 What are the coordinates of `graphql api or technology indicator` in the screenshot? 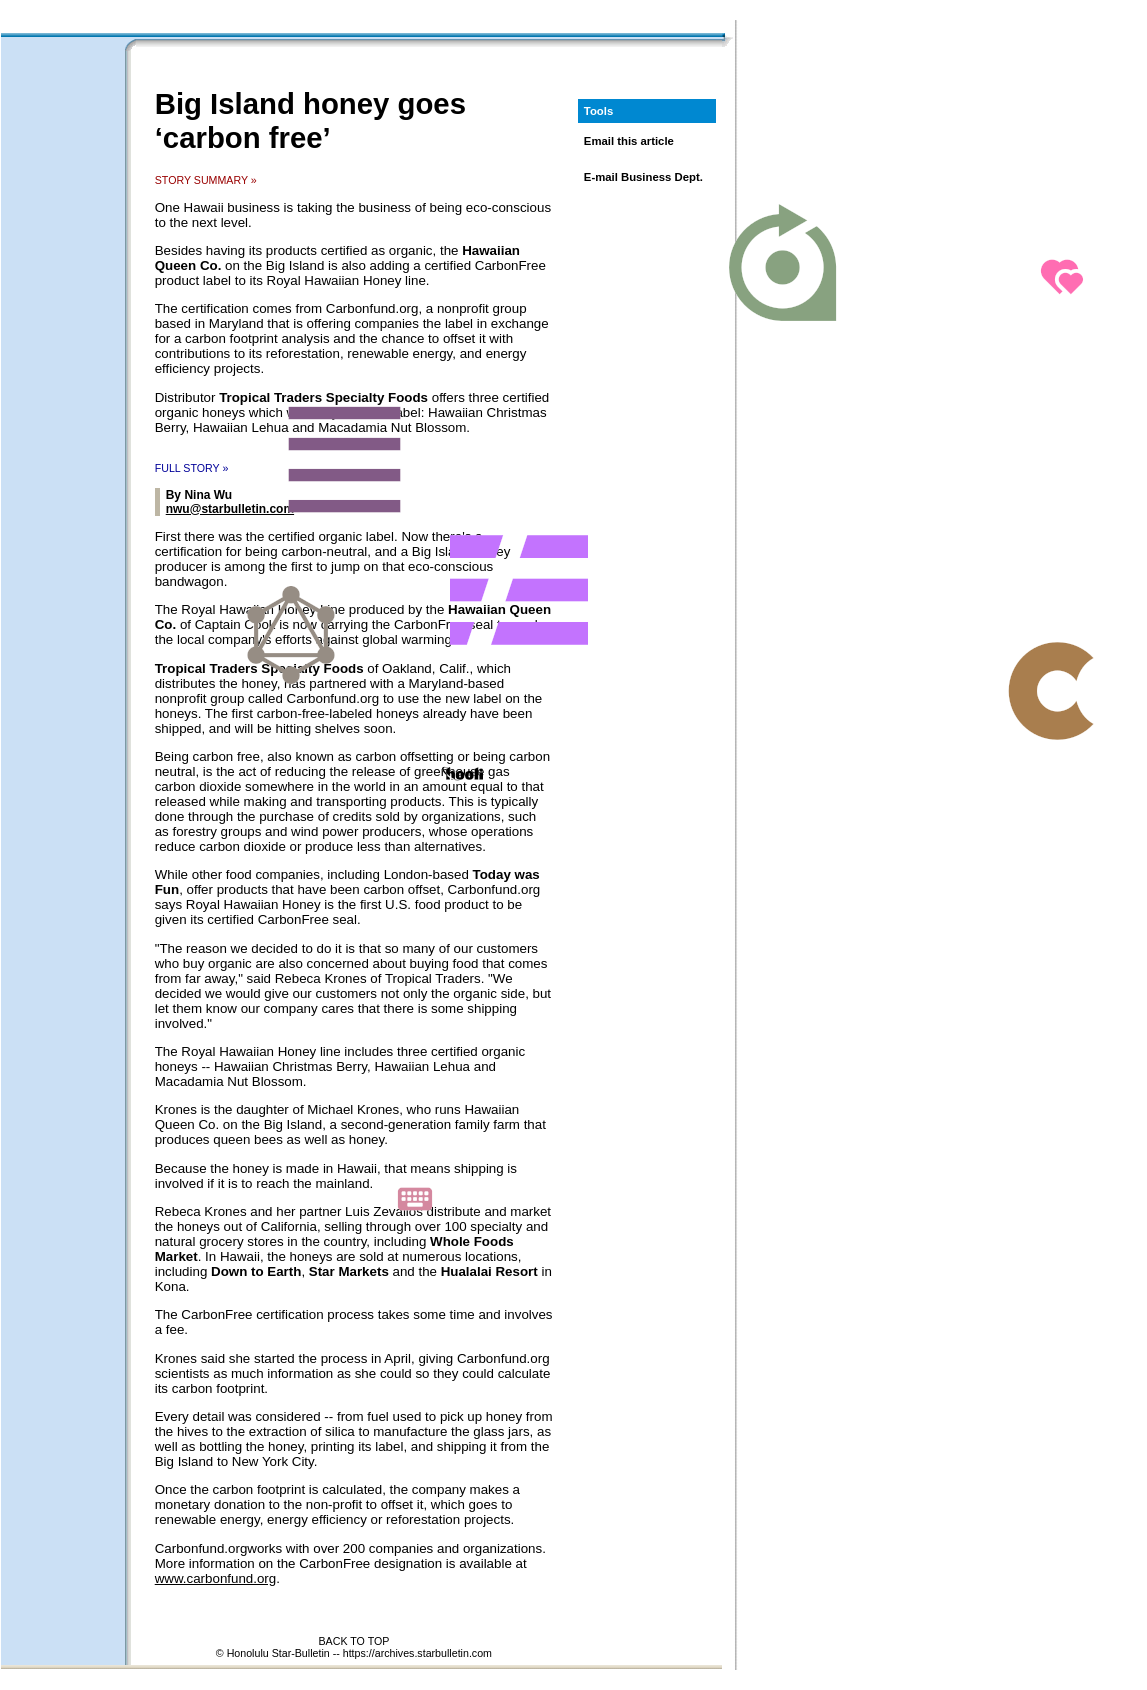 It's located at (291, 635).